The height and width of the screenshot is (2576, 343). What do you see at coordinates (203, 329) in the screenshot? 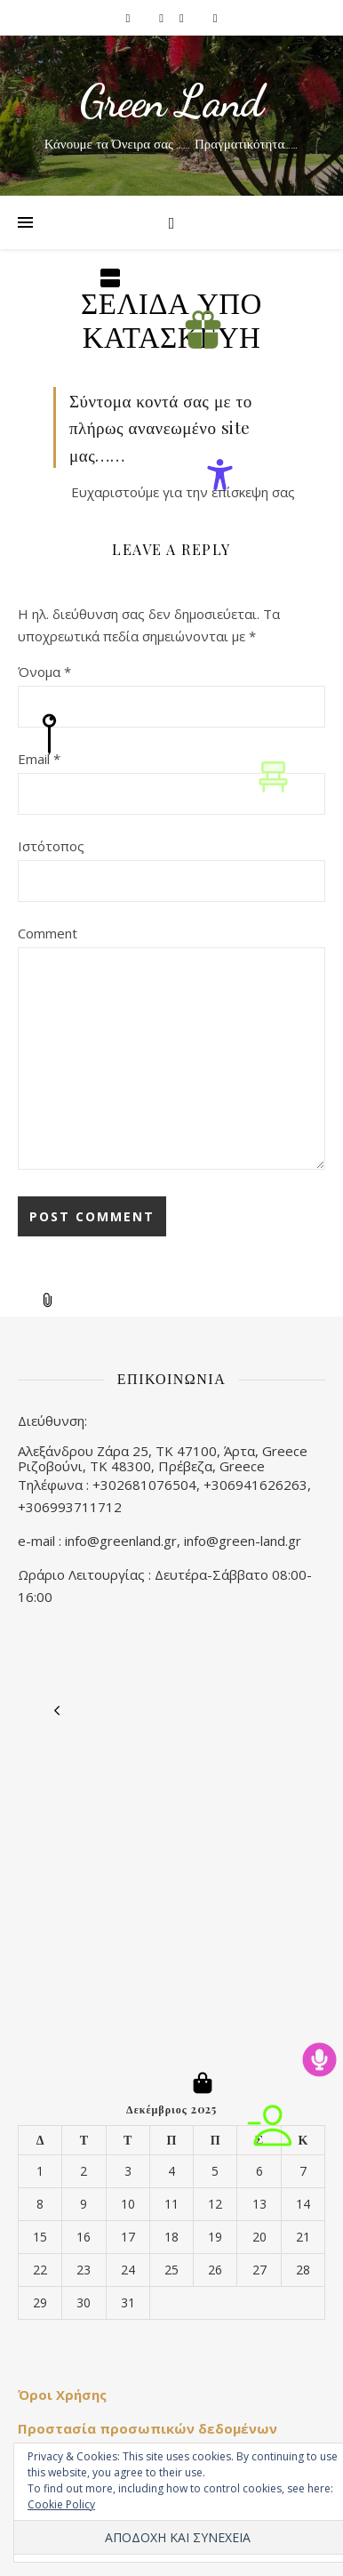
I see `view or redeem a gift` at bounding box center [203, 329].